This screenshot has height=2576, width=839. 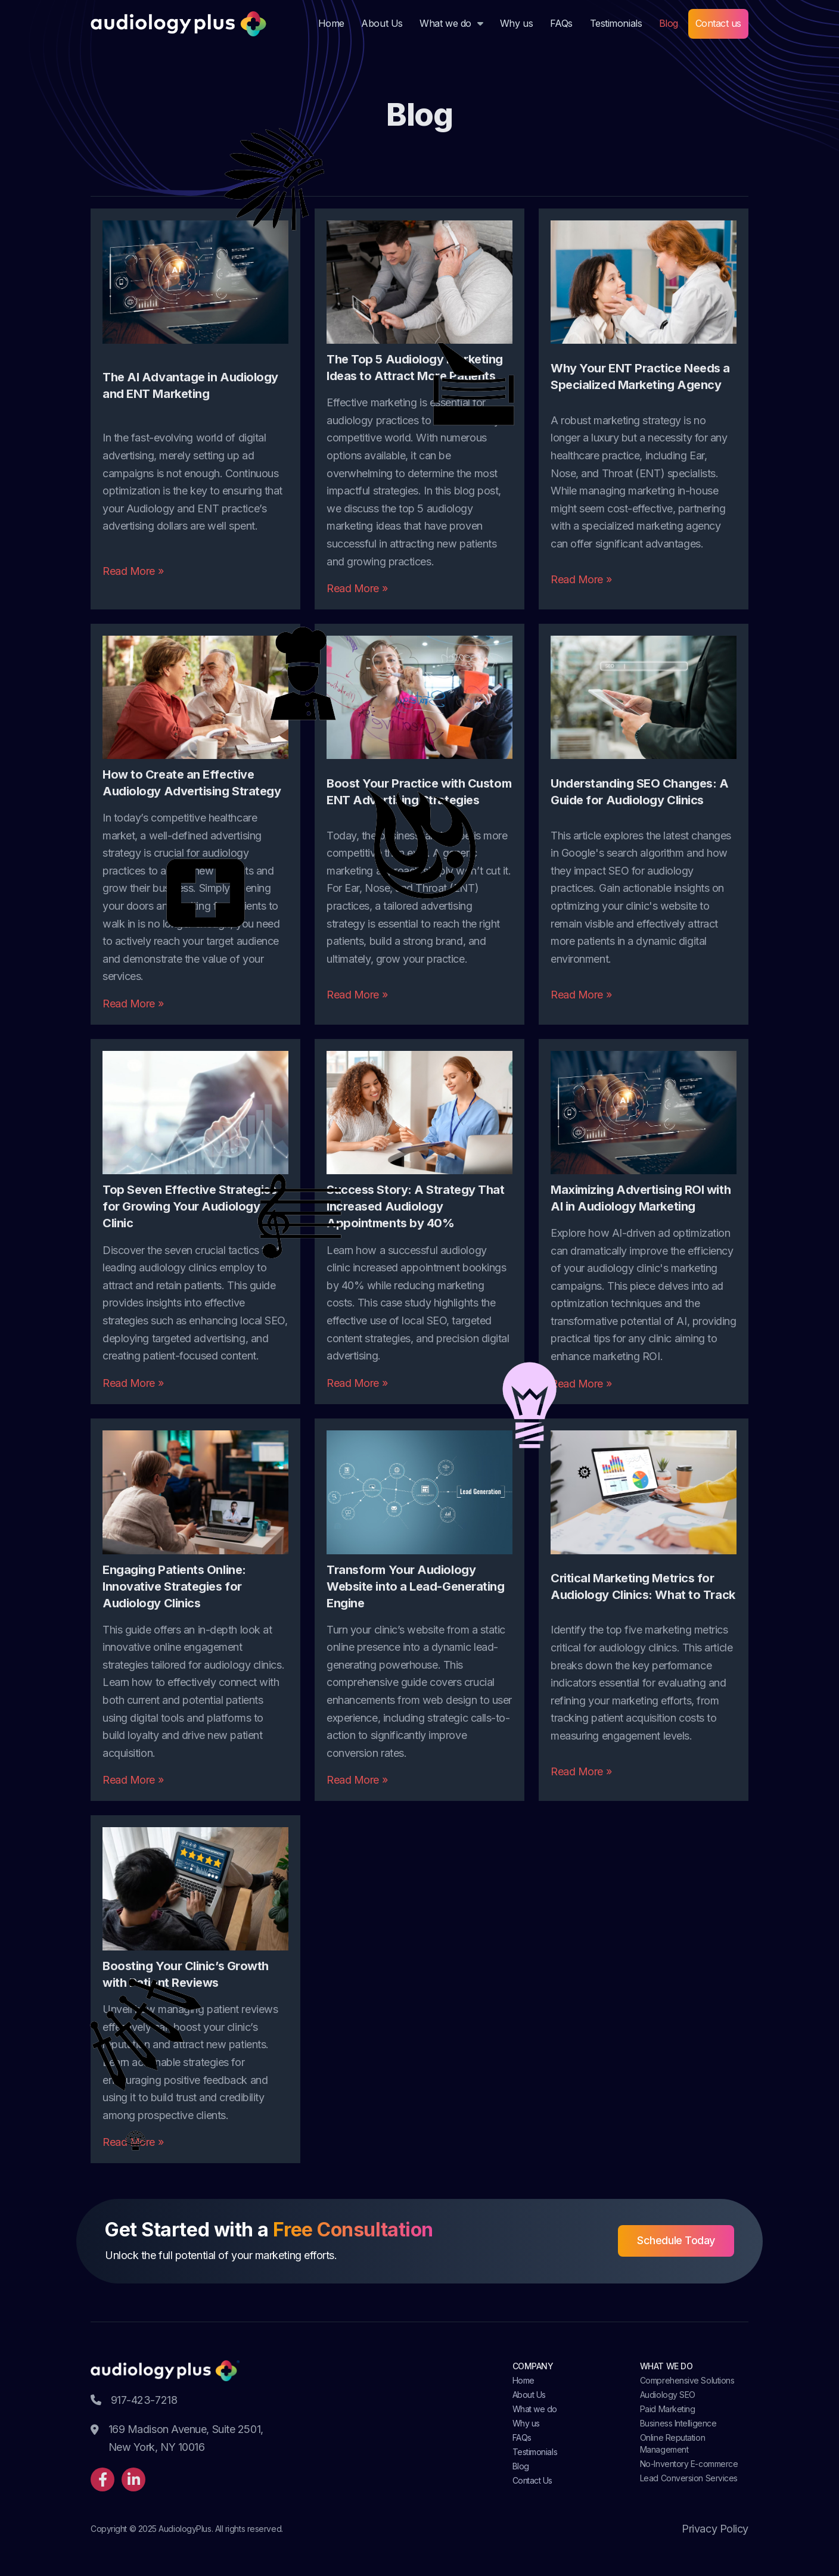 I want to click on indicates a burning or destroyed document, so click(x=420, y=843).